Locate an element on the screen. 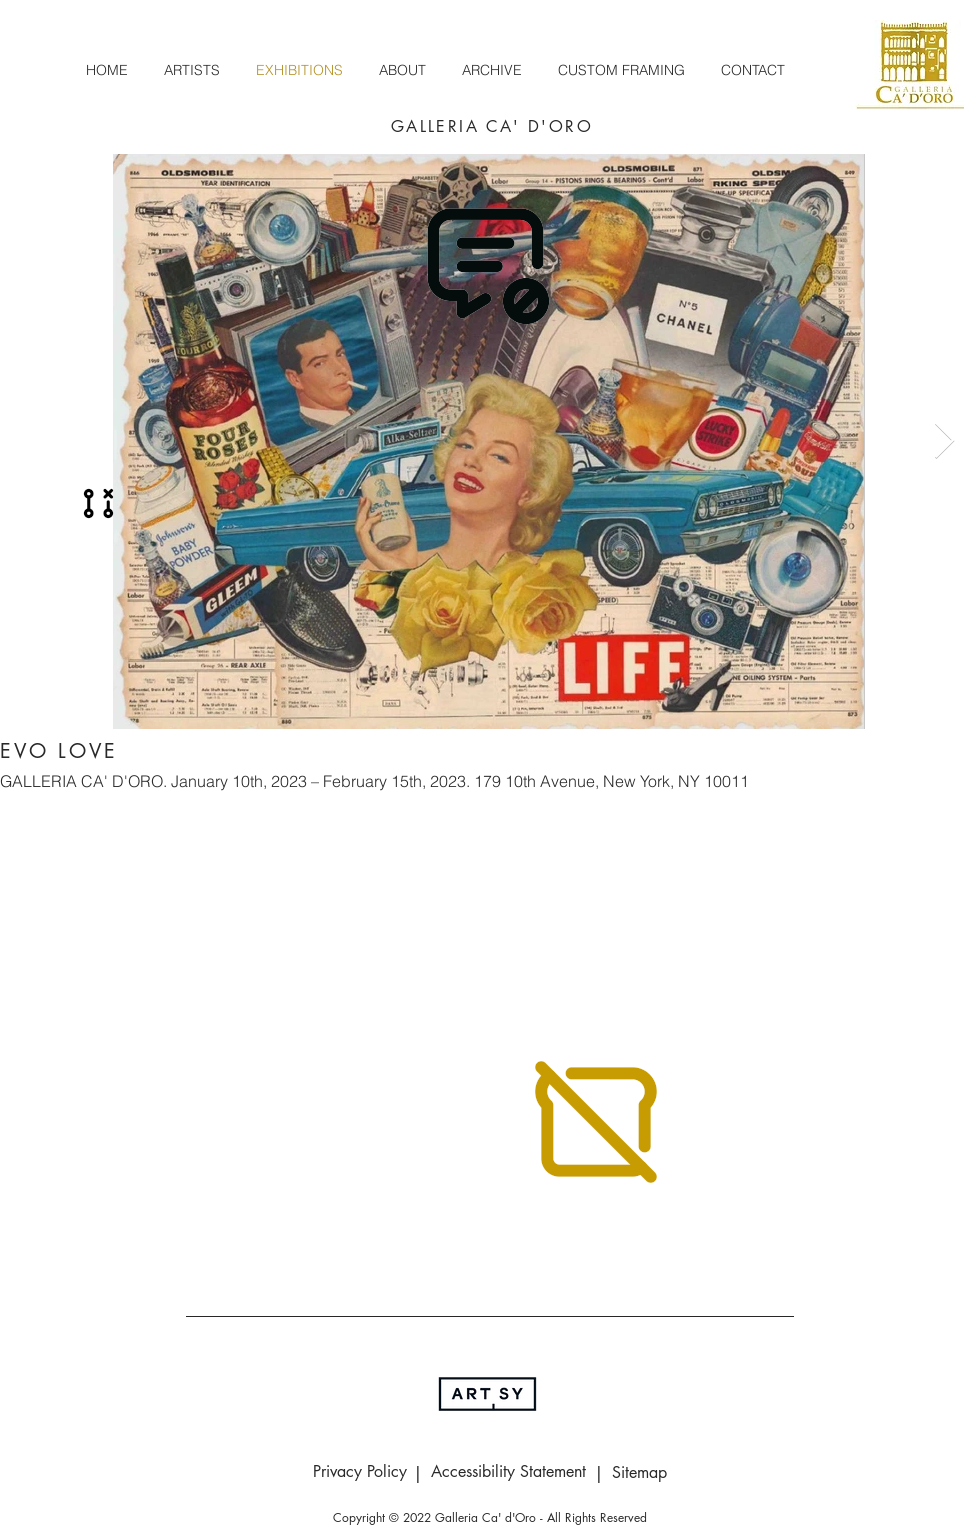 The height and width of the screenshot is (1533, 980). cancel or delete a message is located at coordinates (485, 260).